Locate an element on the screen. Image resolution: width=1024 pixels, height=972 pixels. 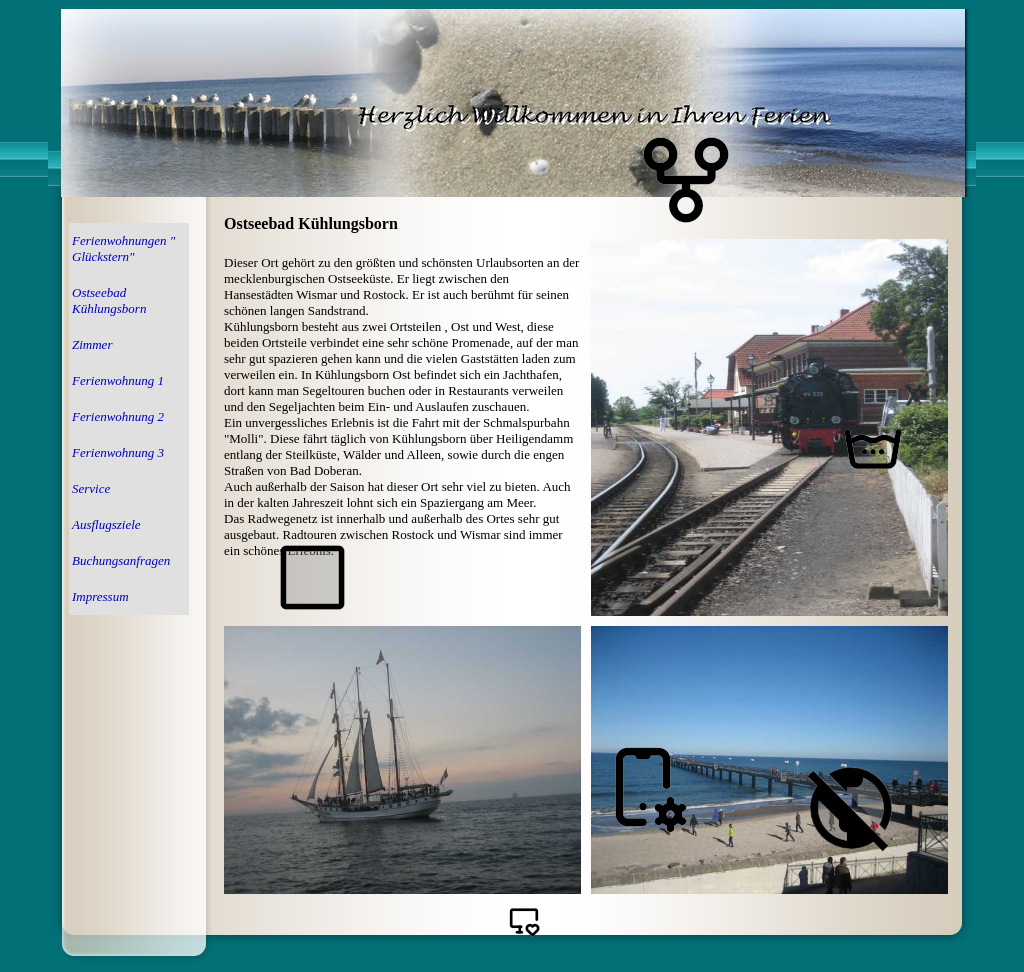
access mobile device settings is located at coordinates (643, 787).